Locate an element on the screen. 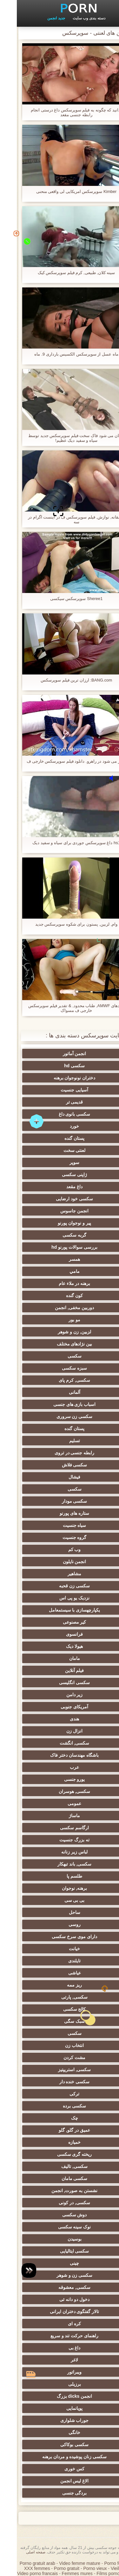 The image size is (119, 2576). edit bezier curve anchor points is located at coordinates (105, 1988).